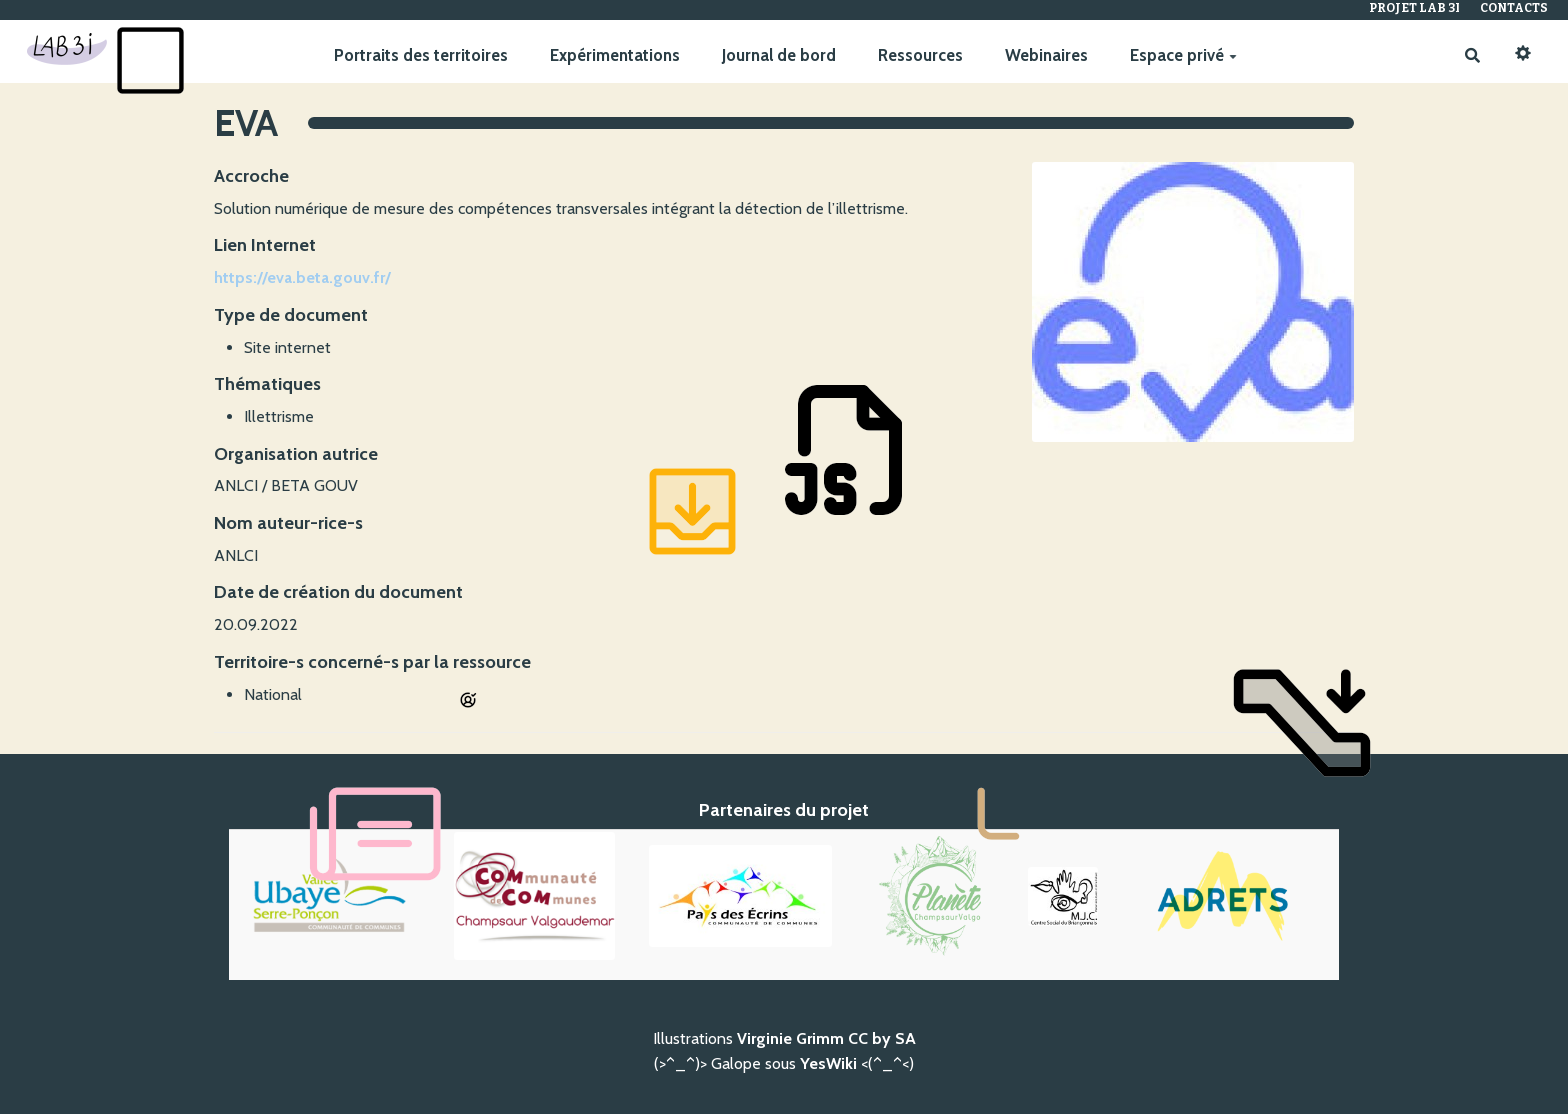  I want to click on romanian leu currency symbol, so click(998, 815).